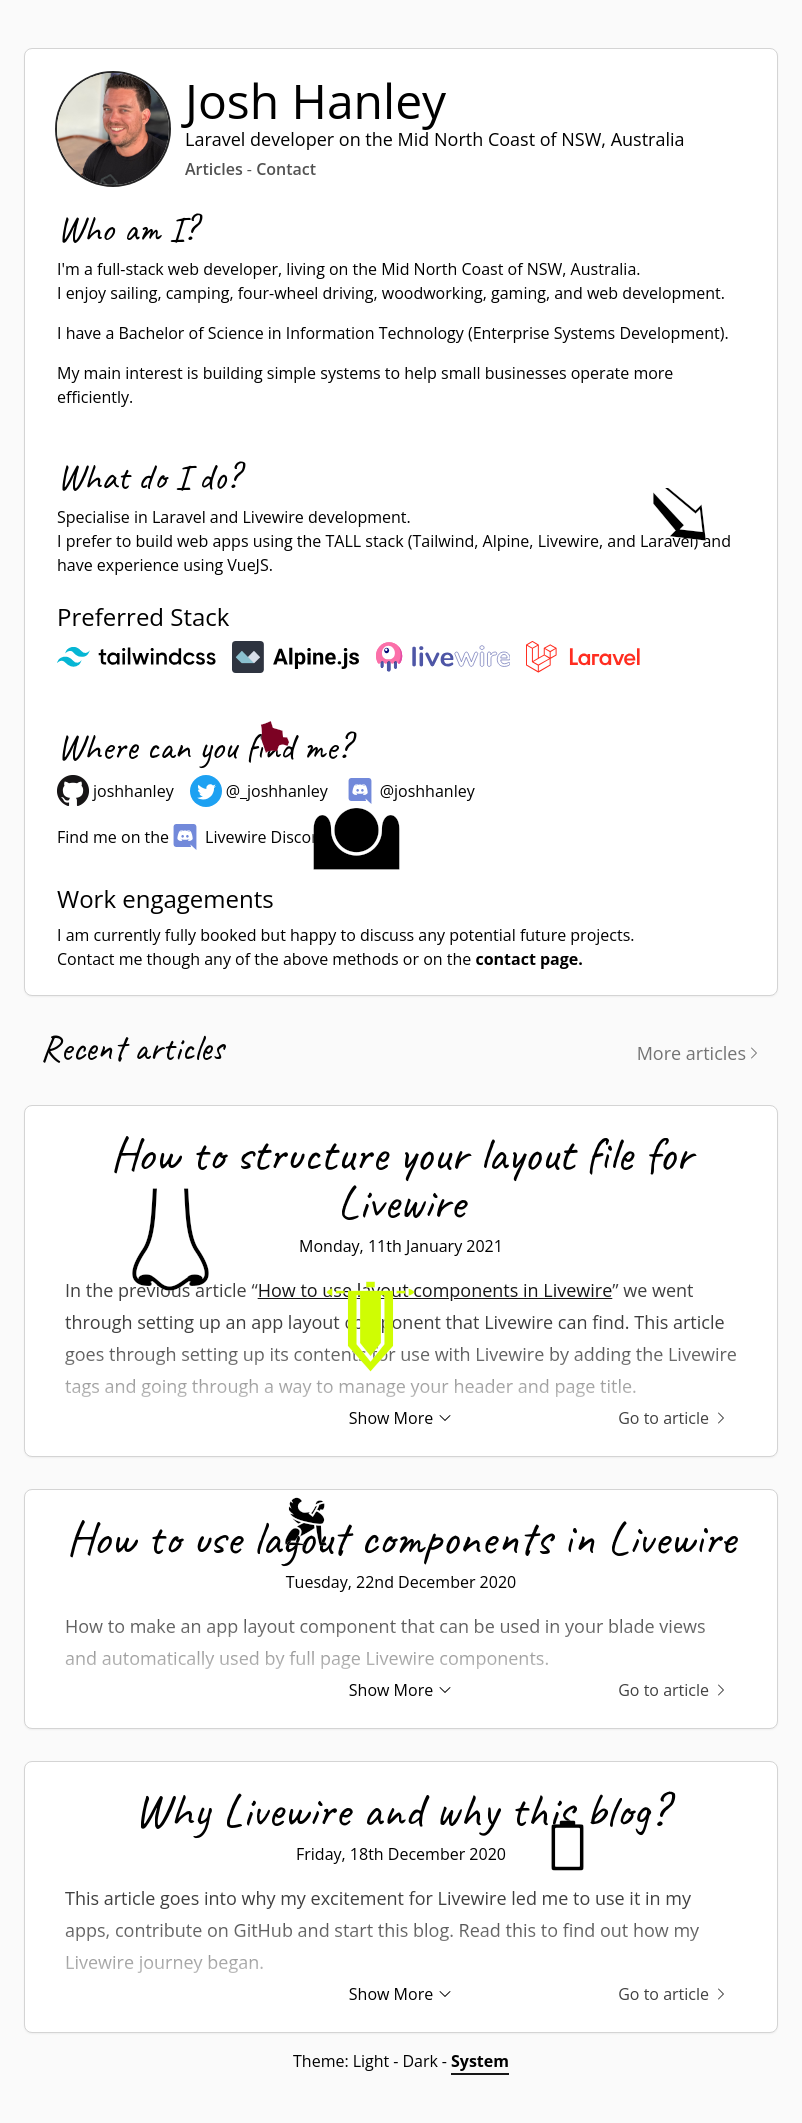  I want to click on indicates empty battery status, so click(567, 1845).